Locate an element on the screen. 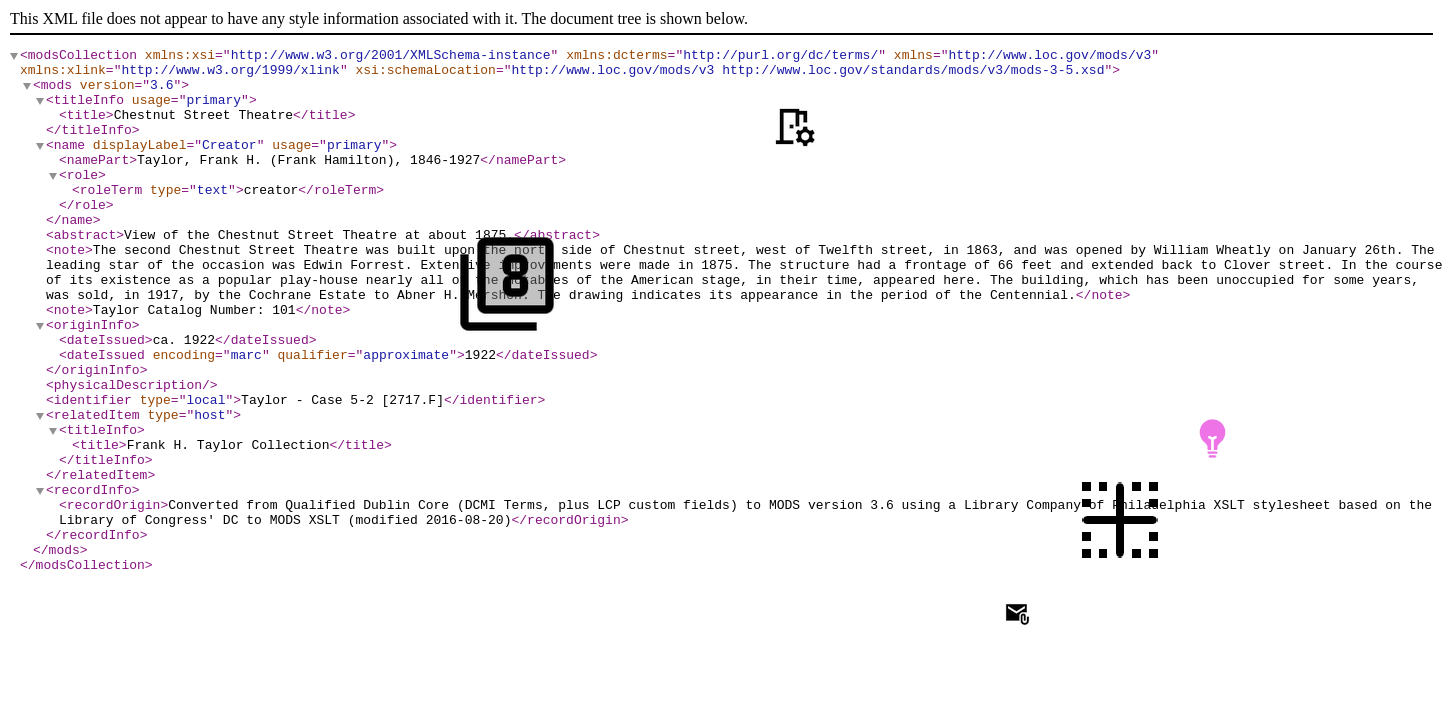 This screenshot has height=720, width=1443. apply inner borders to selected cells is located at coordinates (1120, 520).